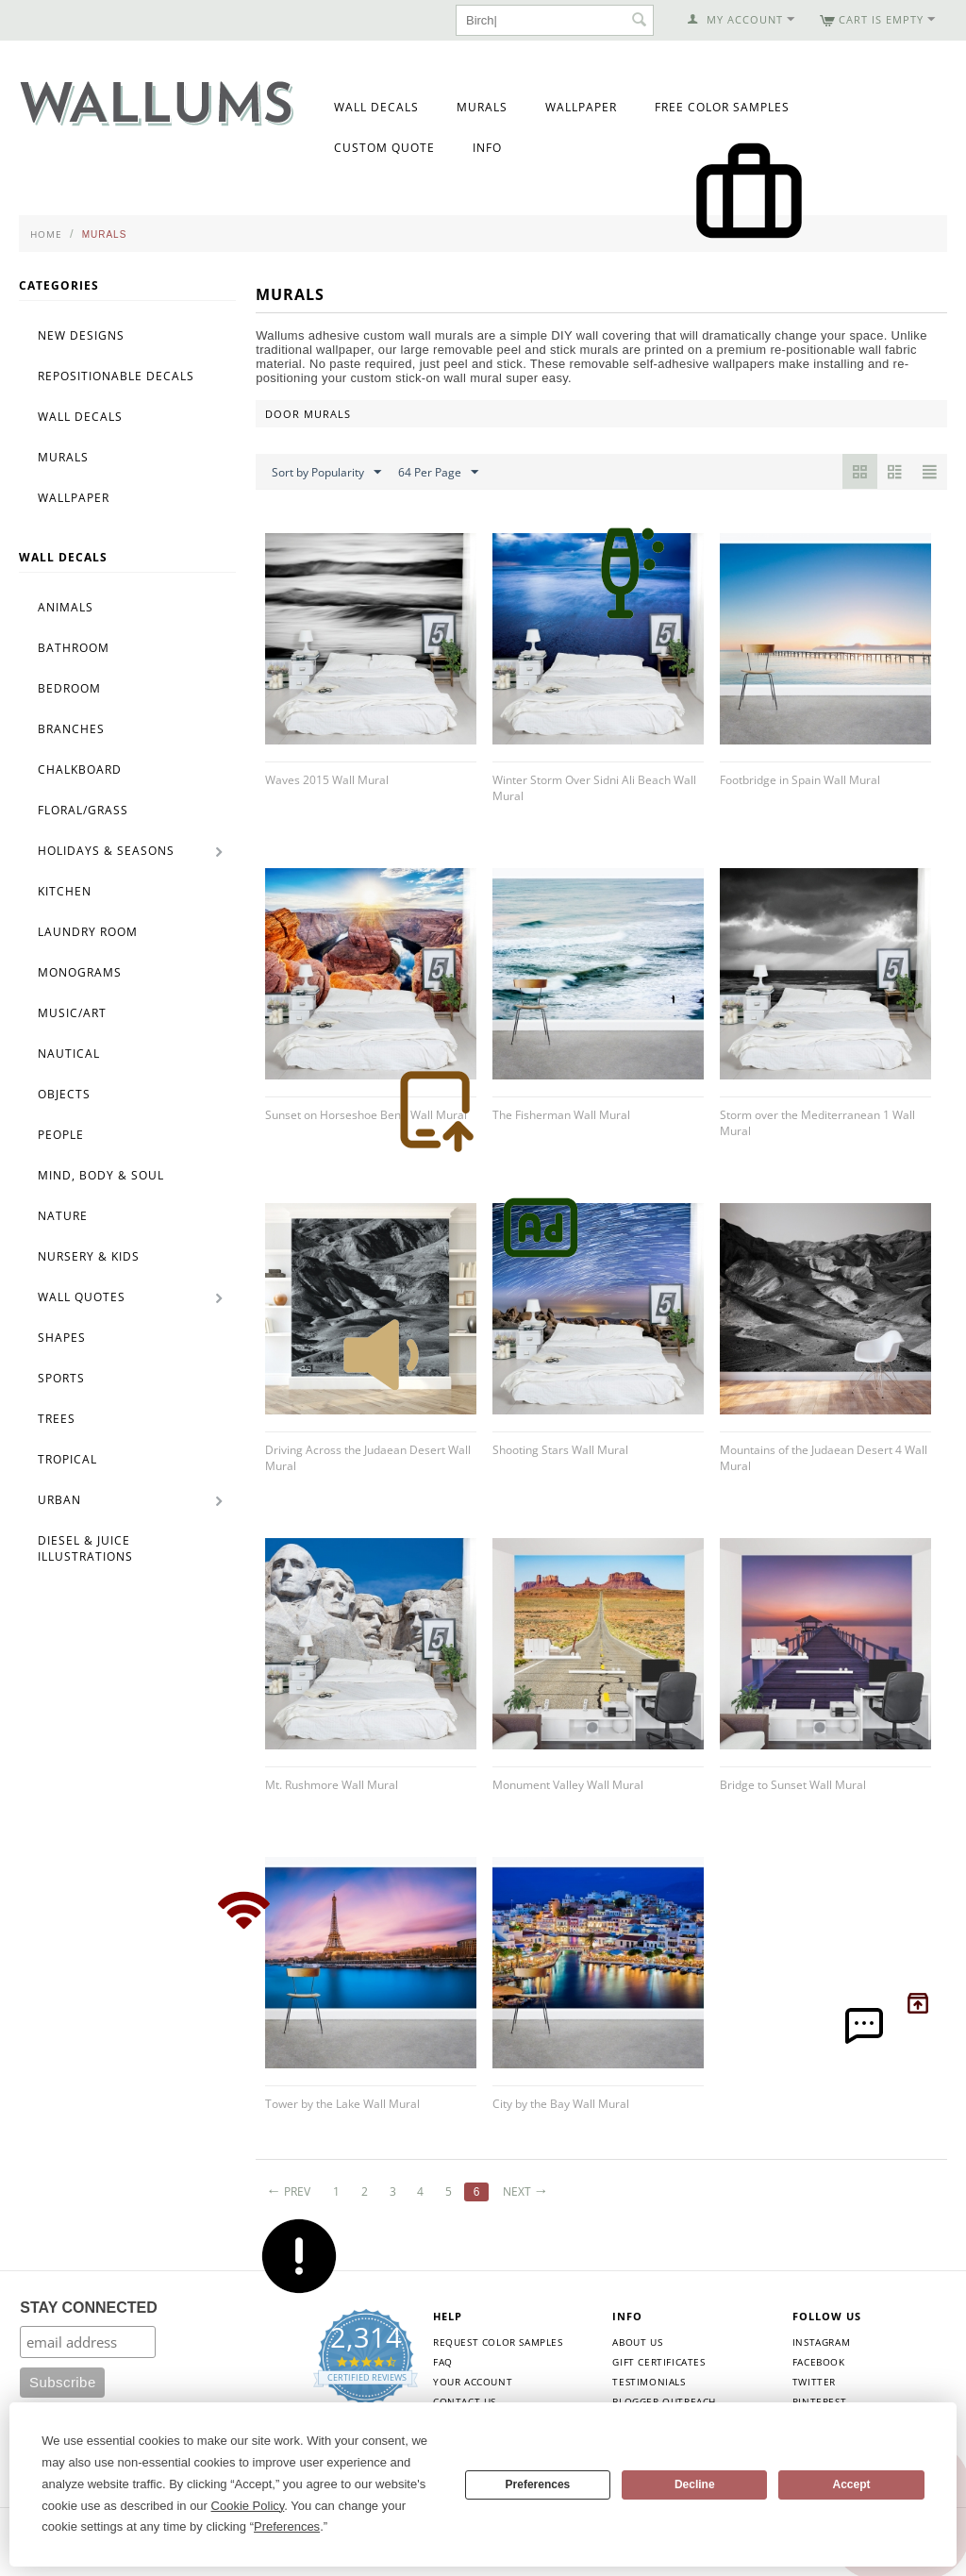 The width and height of the screenshot is (966, 2576). I want to click on indicates an error or warning state, so click(299, 2256).